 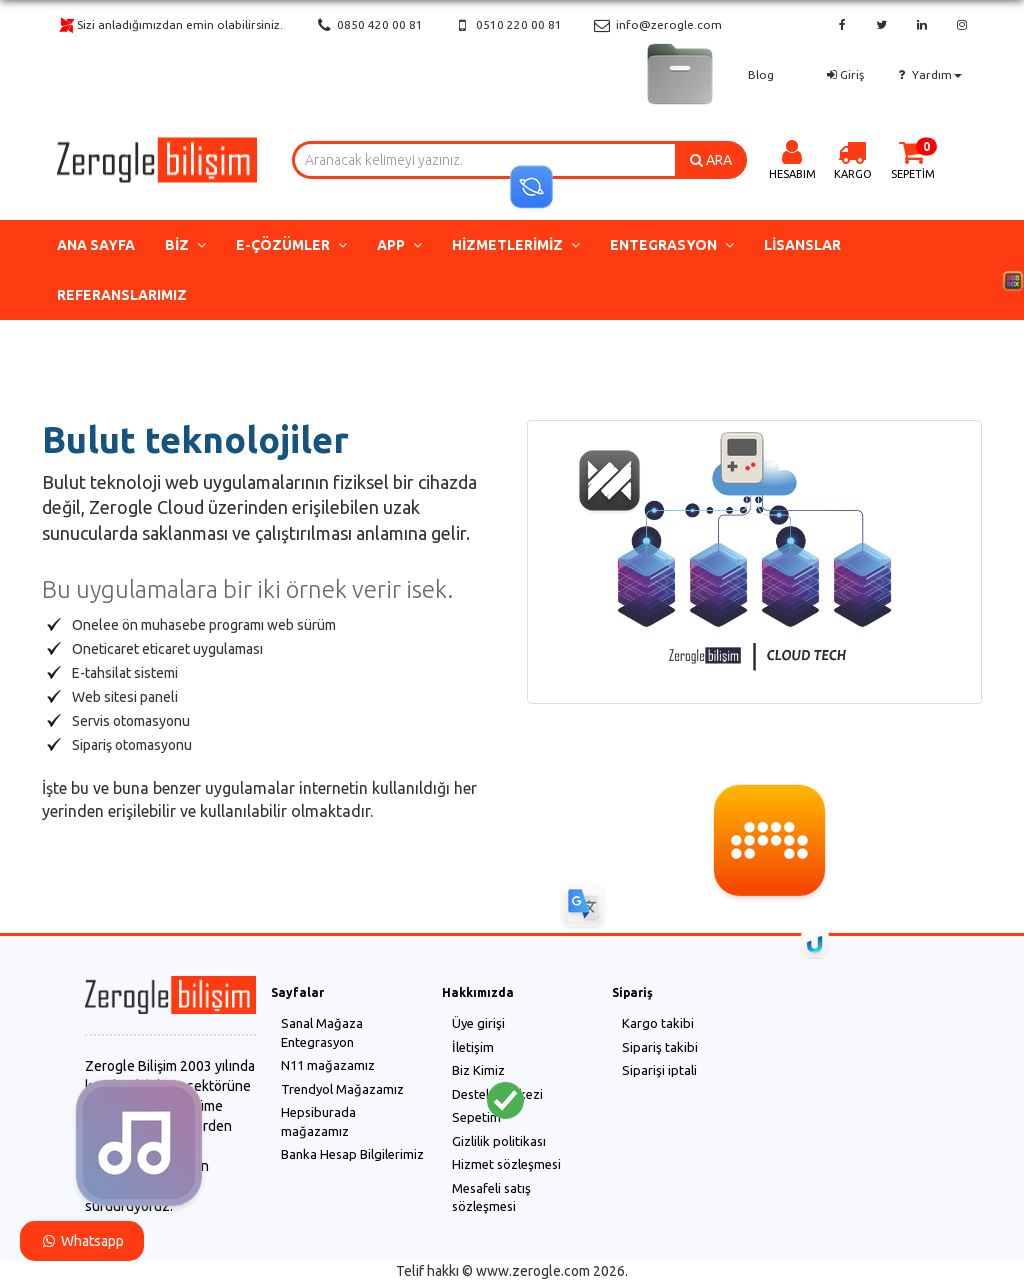 I want to click on open bitwig studio music production software, so click(x=769, y=840).